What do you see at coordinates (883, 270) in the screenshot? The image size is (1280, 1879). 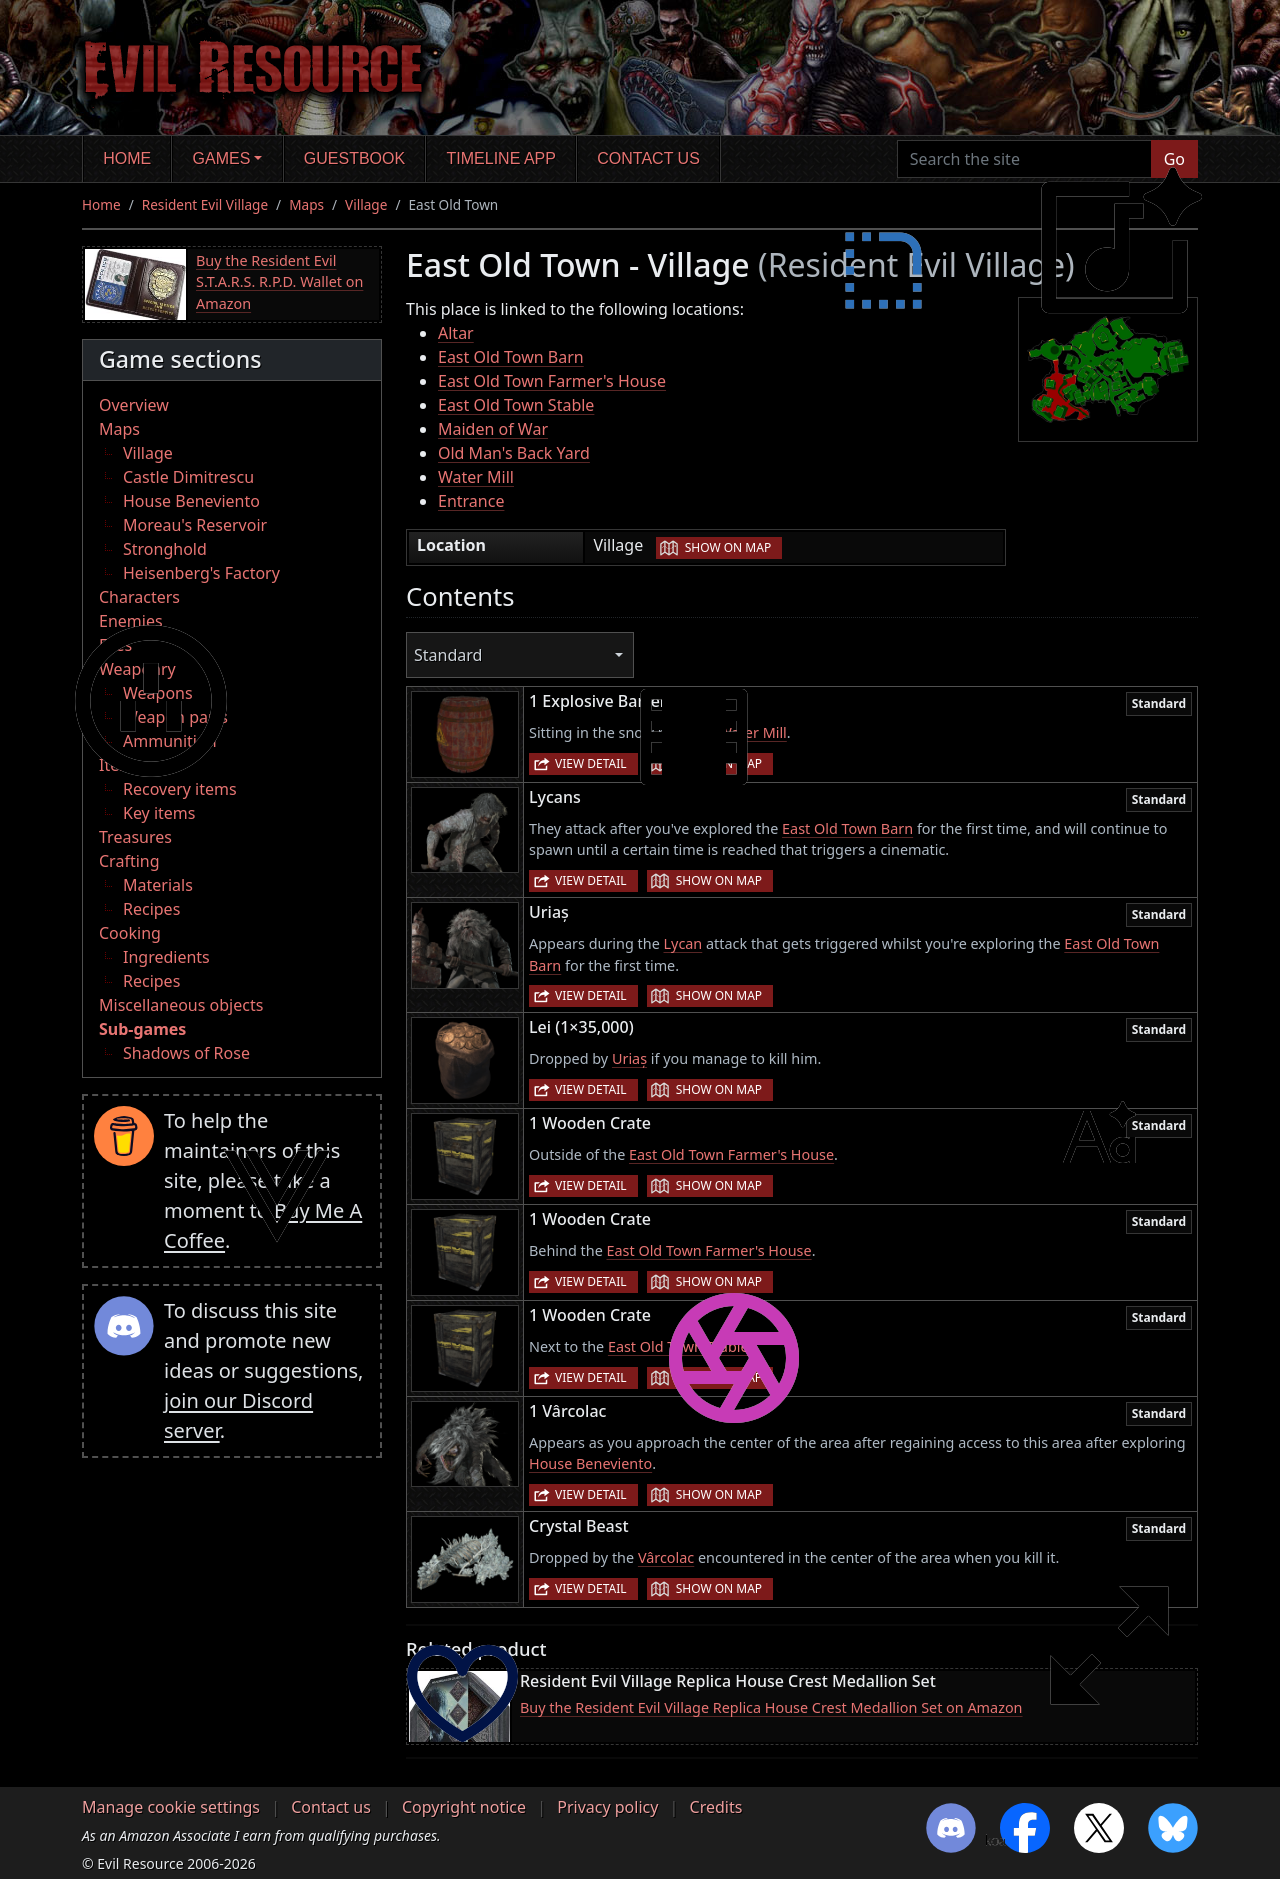 I see `apply rounded corners to a selected element` at bounding box center [883, 270].